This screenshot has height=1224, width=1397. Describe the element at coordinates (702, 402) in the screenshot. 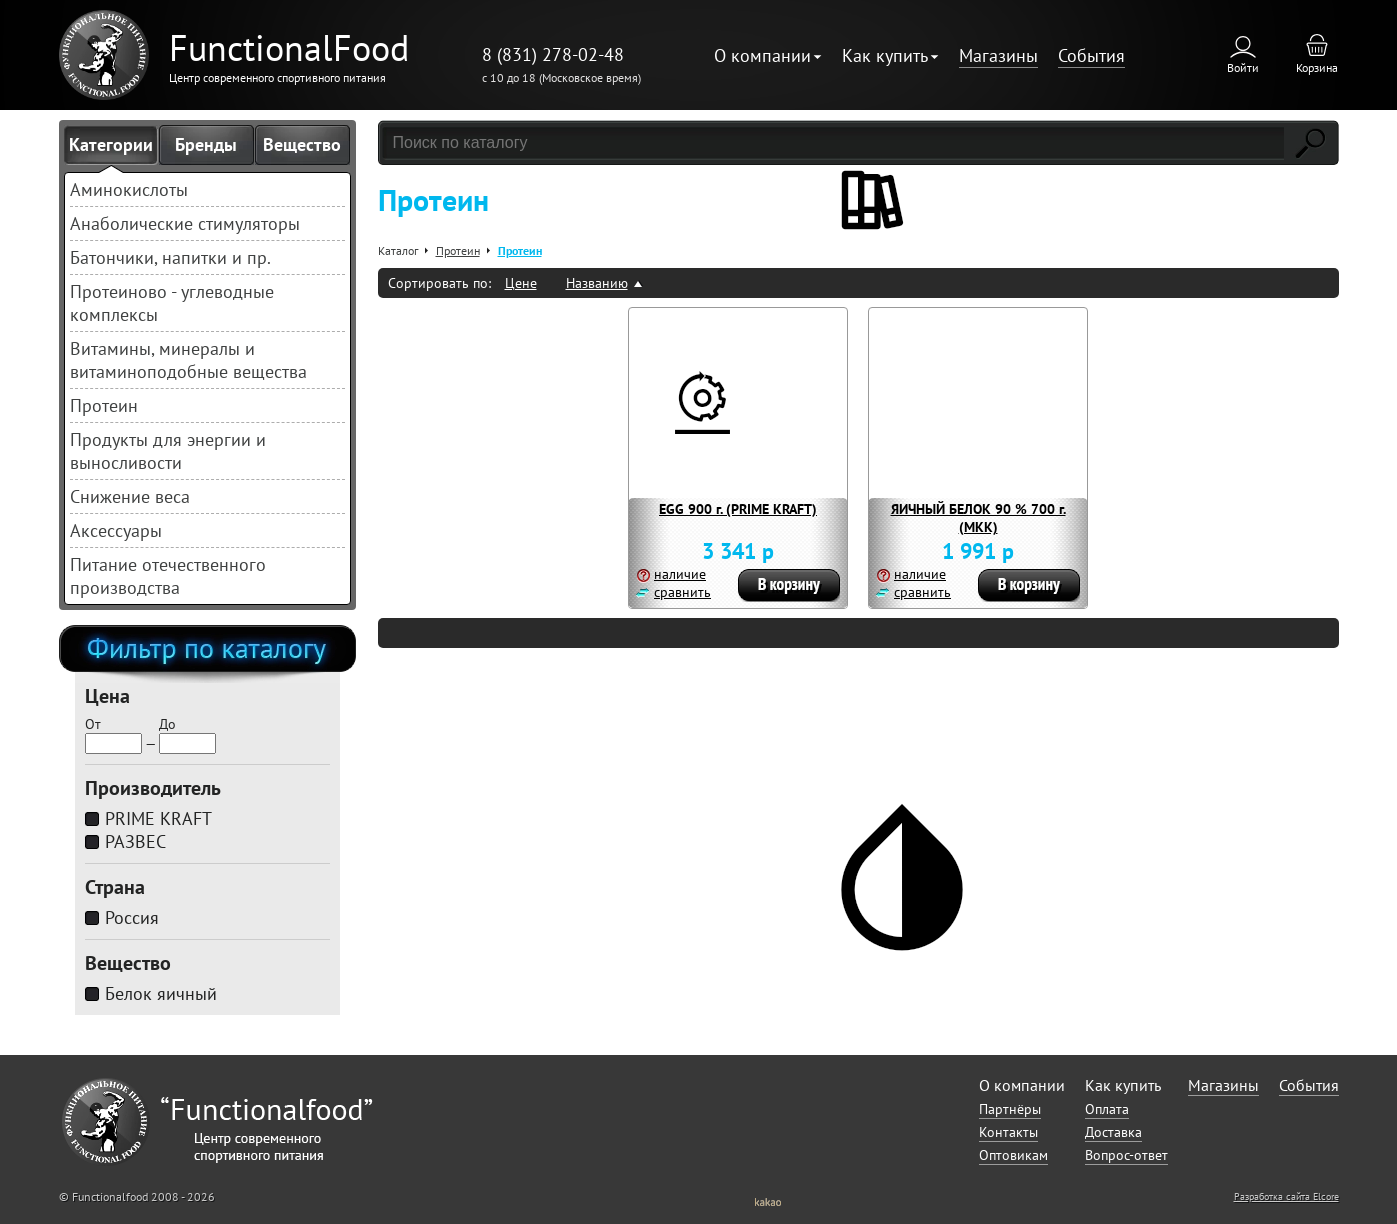

I see `JFrog Pipelines logo` at that location.